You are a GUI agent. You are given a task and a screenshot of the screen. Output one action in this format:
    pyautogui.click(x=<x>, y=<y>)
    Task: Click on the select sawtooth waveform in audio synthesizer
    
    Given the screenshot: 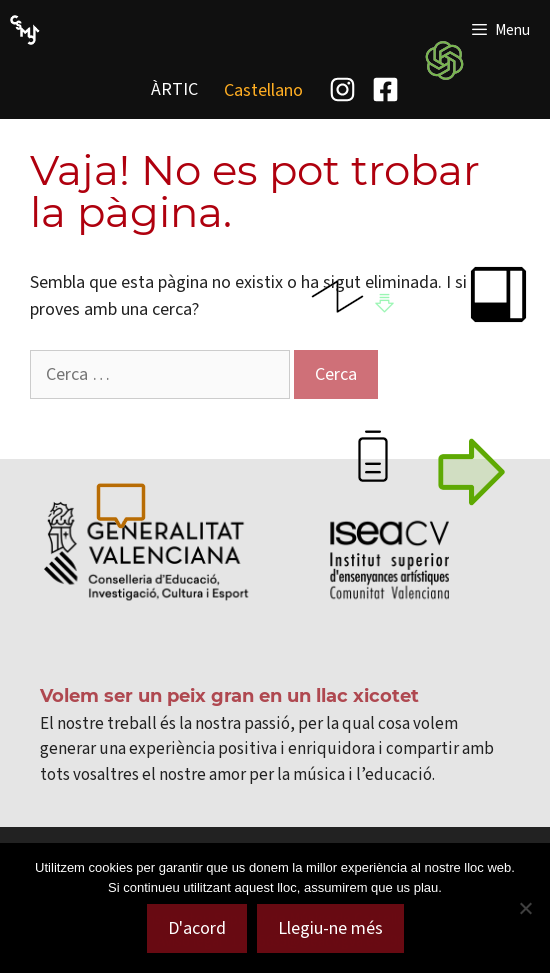 What is the action you would take?
    pyautogui.click(x=337, y=296)
    